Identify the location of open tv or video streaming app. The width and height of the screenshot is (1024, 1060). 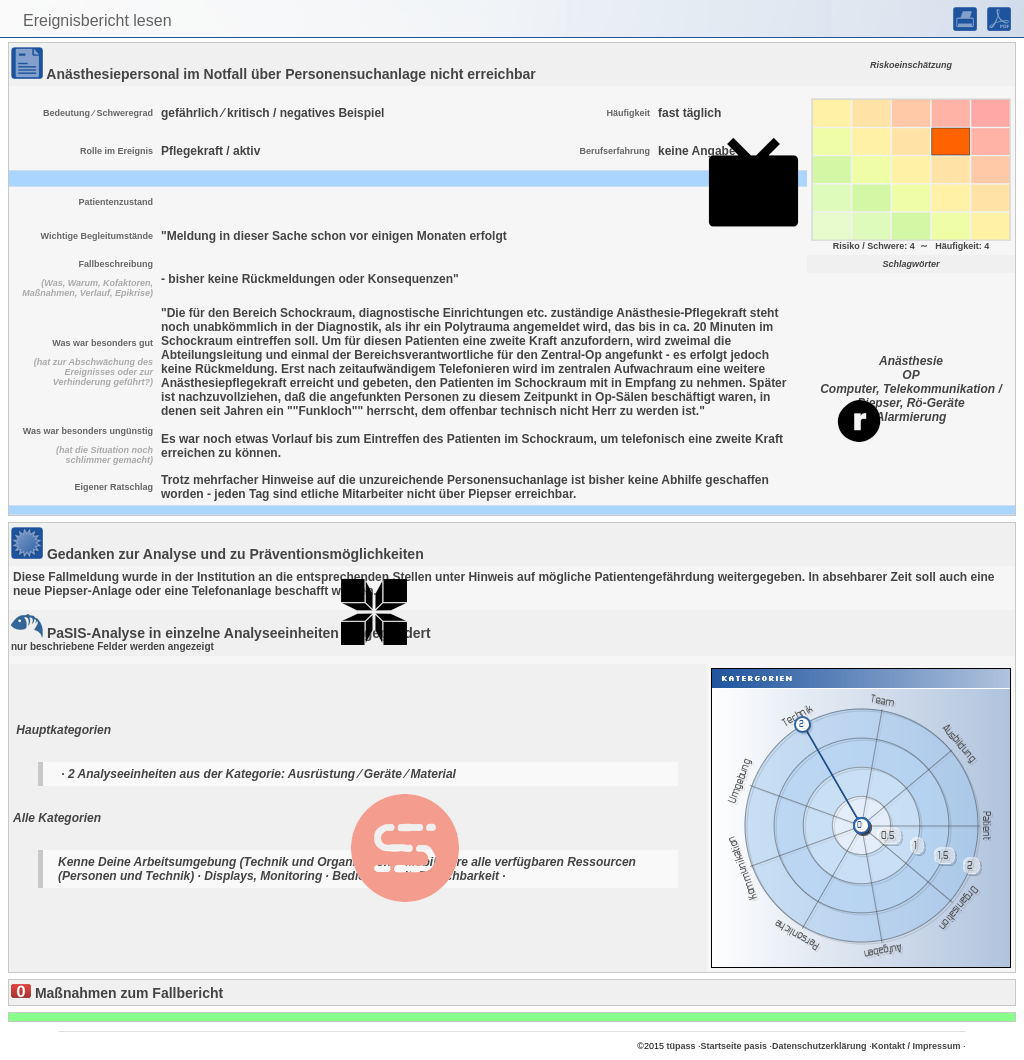
(753, 186).